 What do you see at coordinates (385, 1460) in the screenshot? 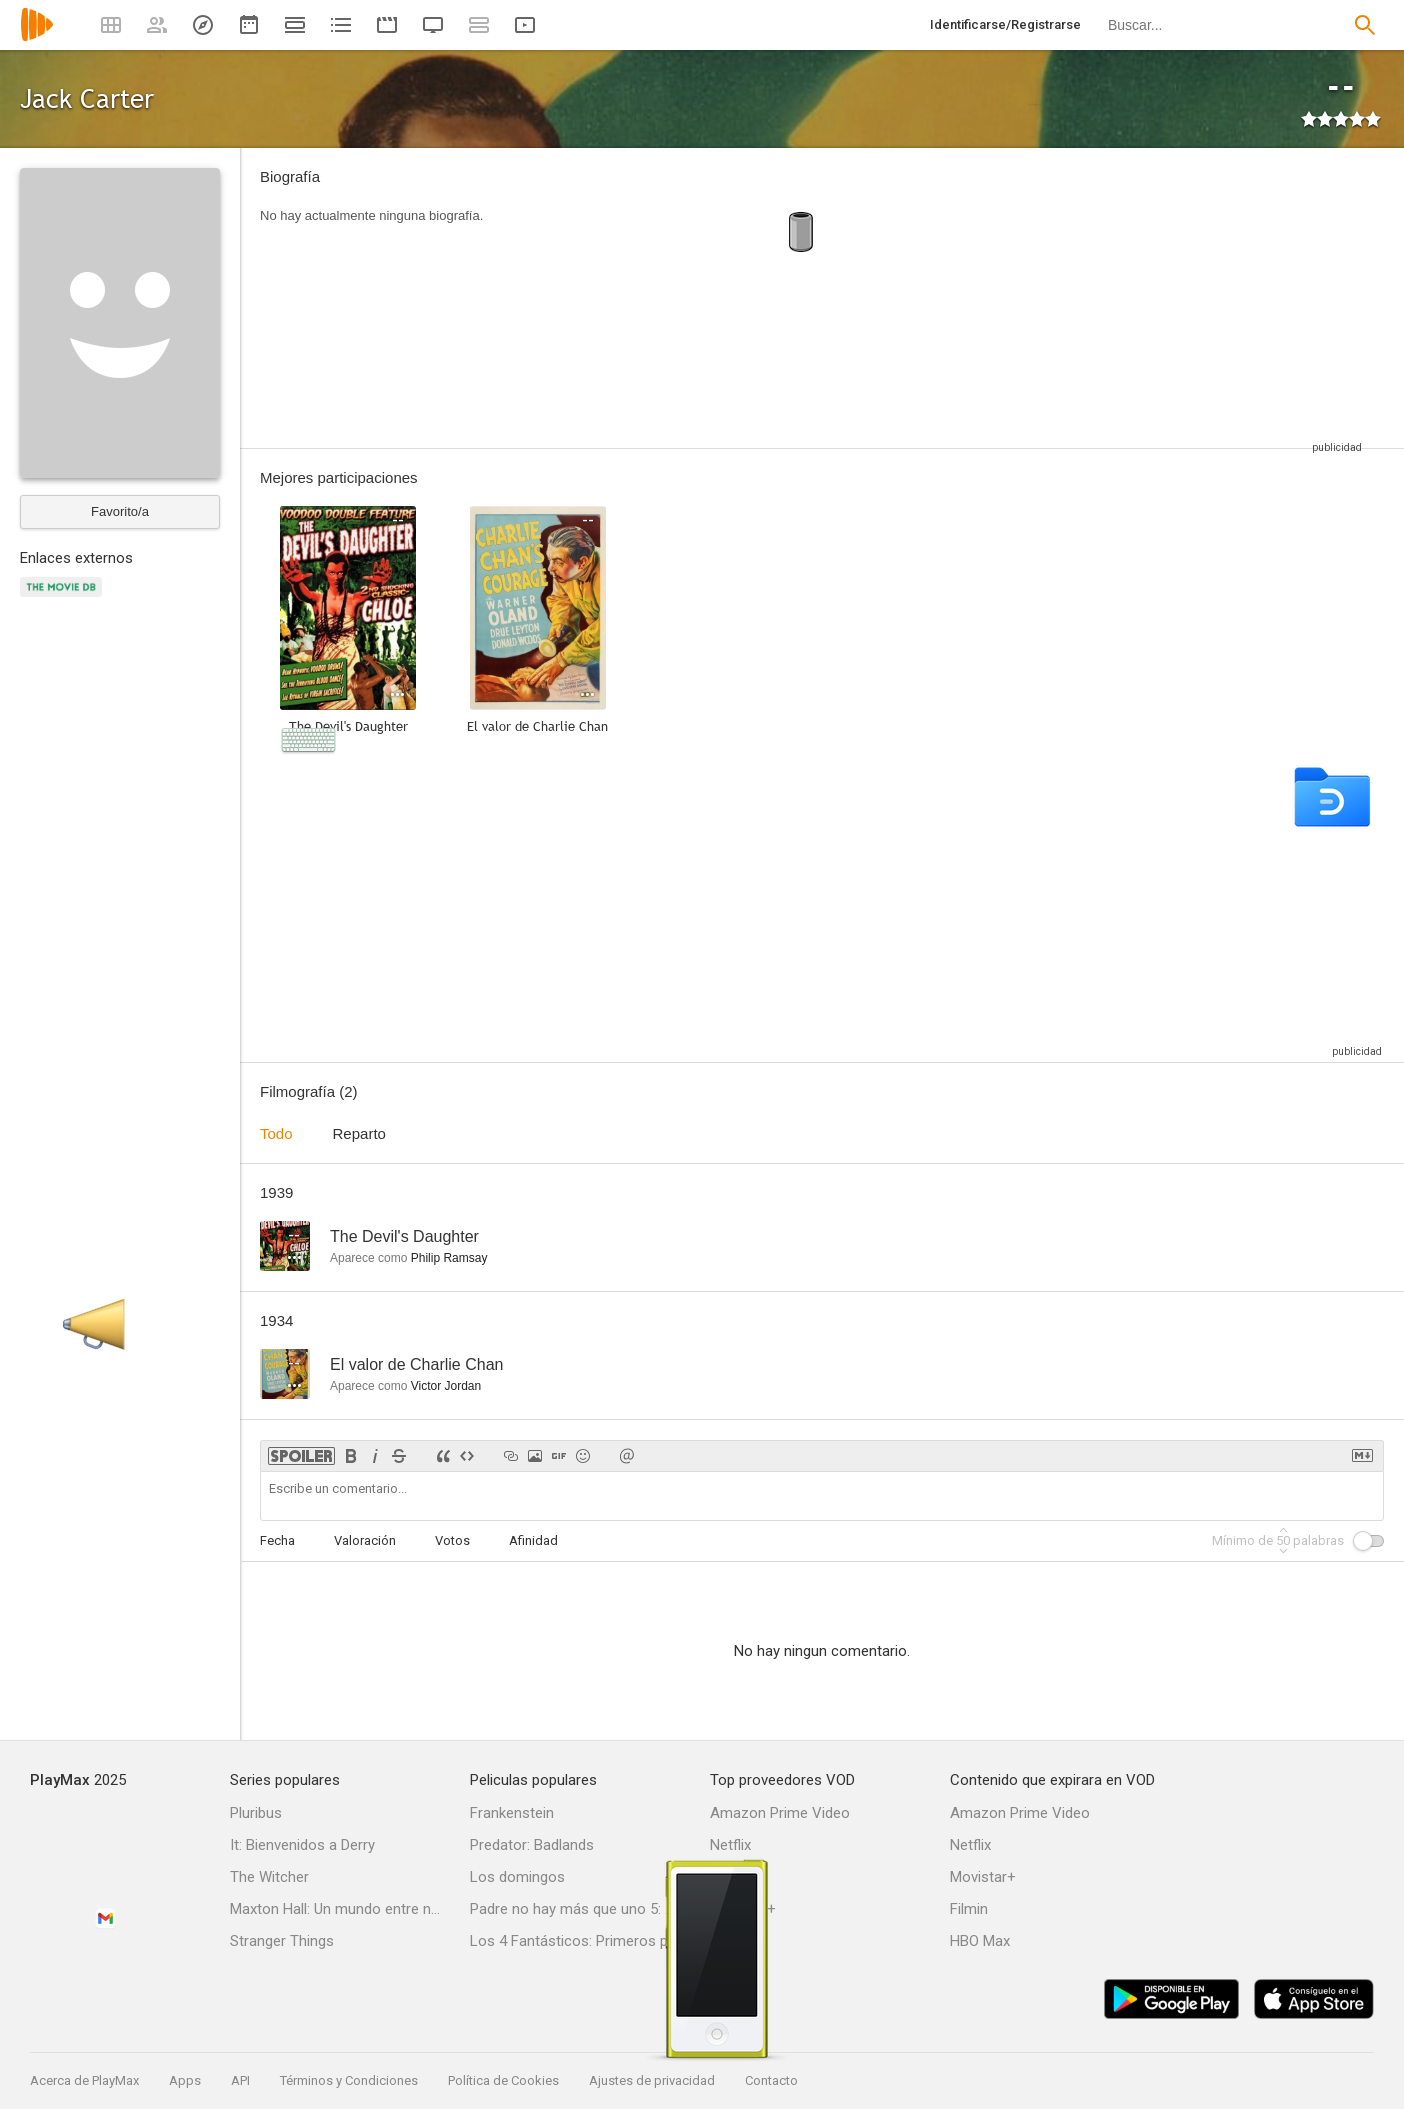
I see `bluetooth device or connection indicator` at bounding box center [385, 1460].